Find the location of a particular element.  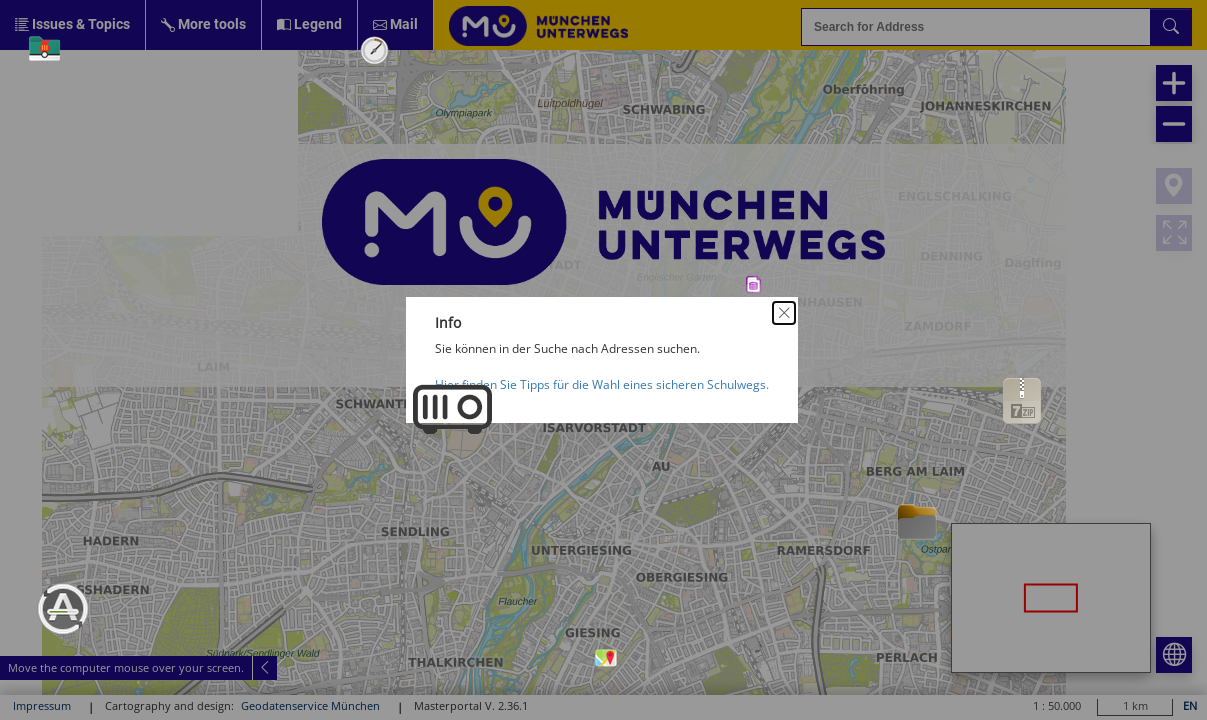

open sysprof system profiler is located at coordinates (374, 50).